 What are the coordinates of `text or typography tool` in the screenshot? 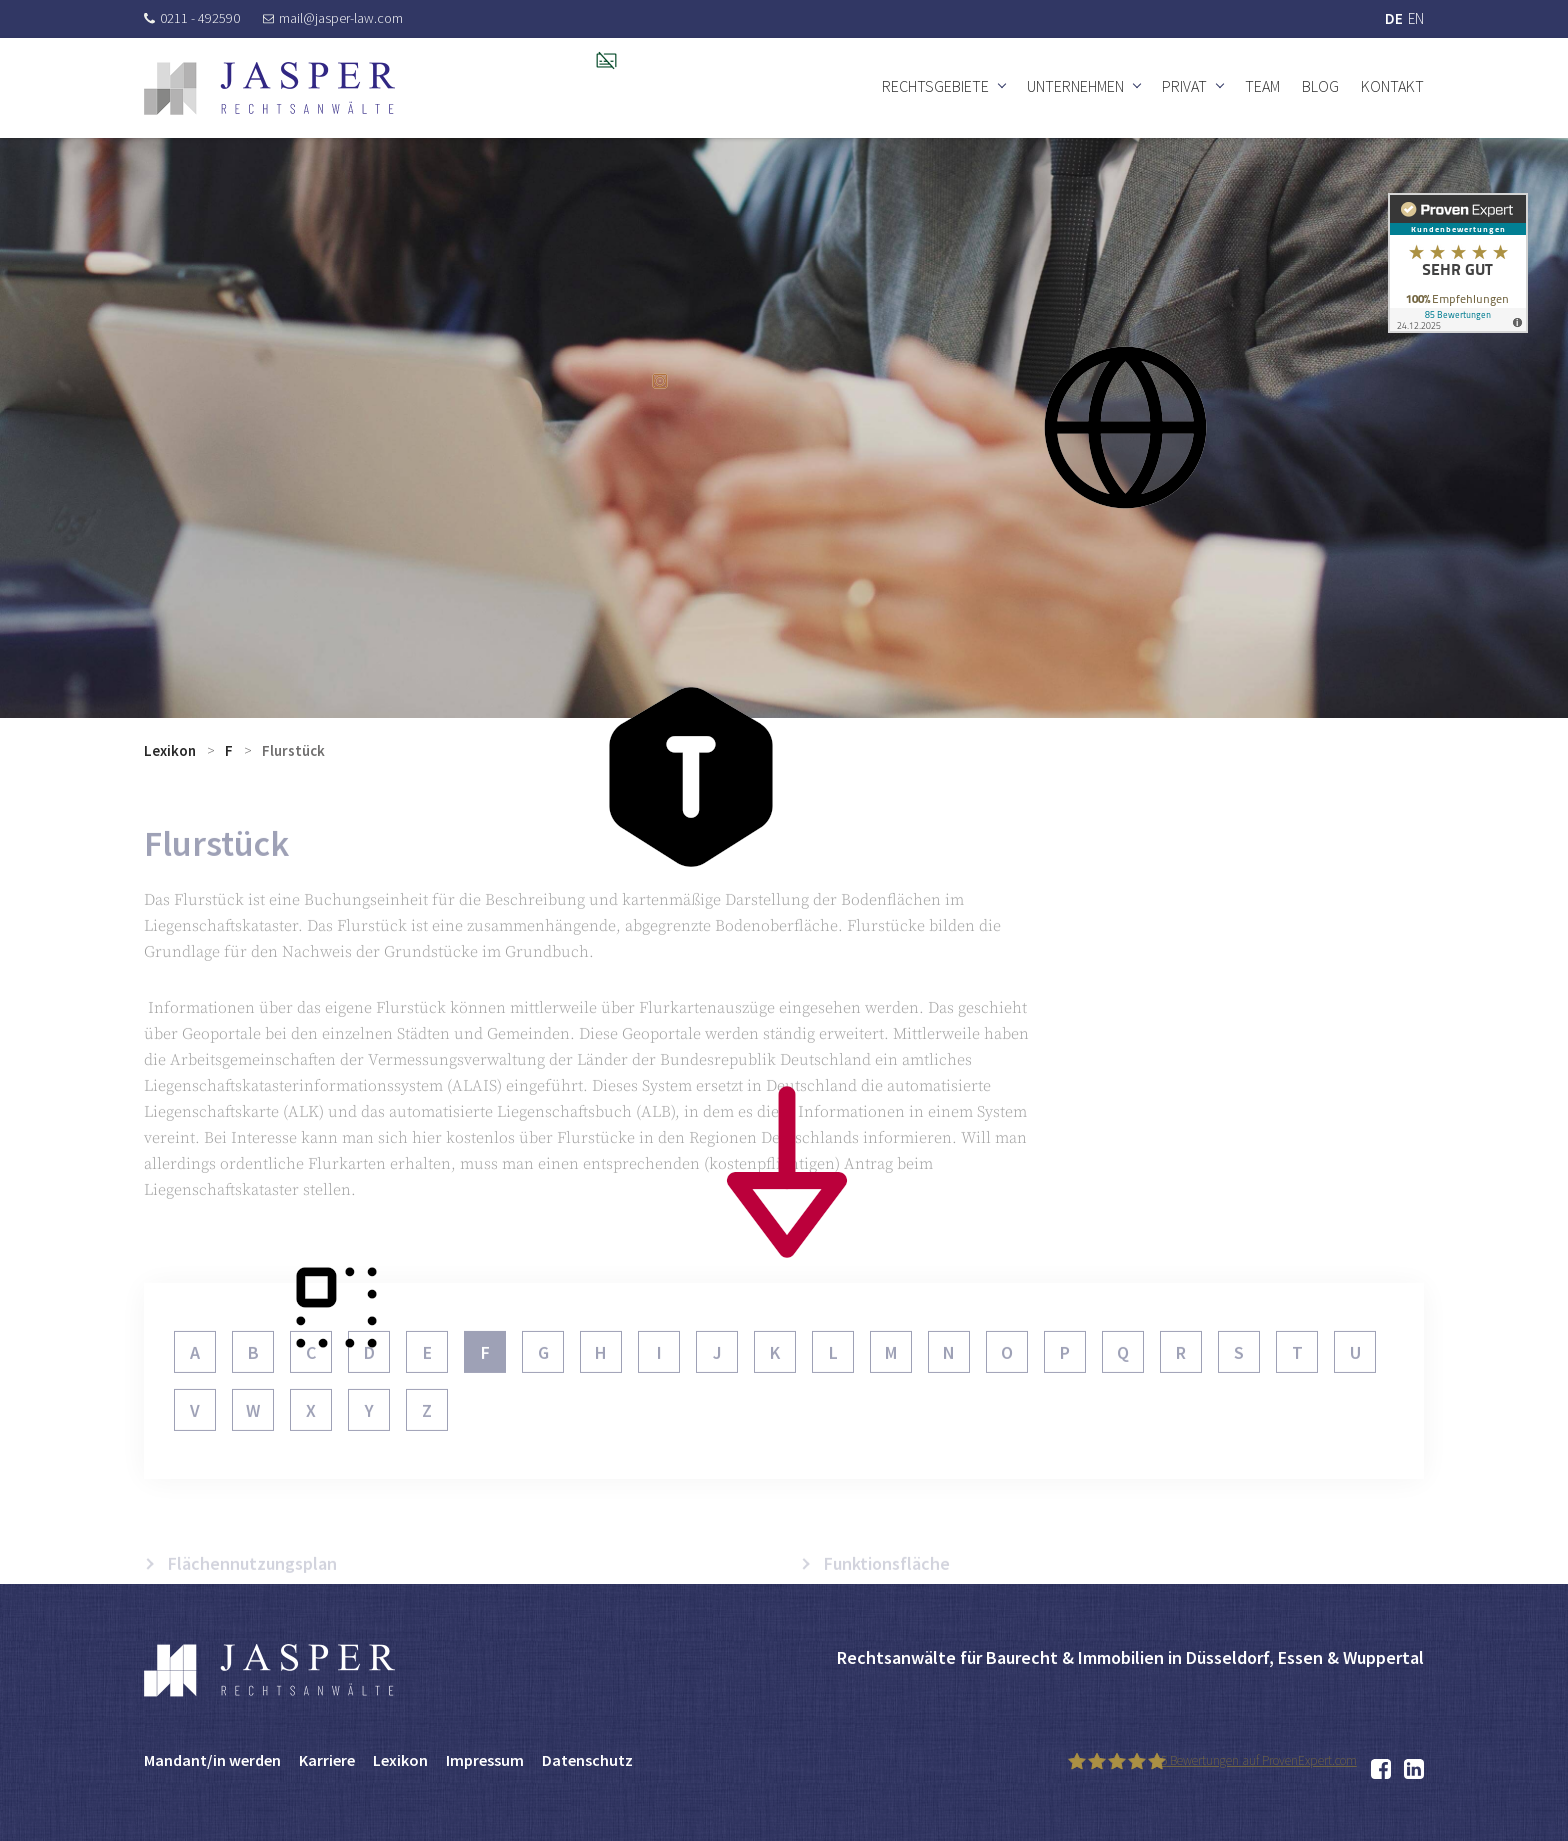 It's located at (691, 777).